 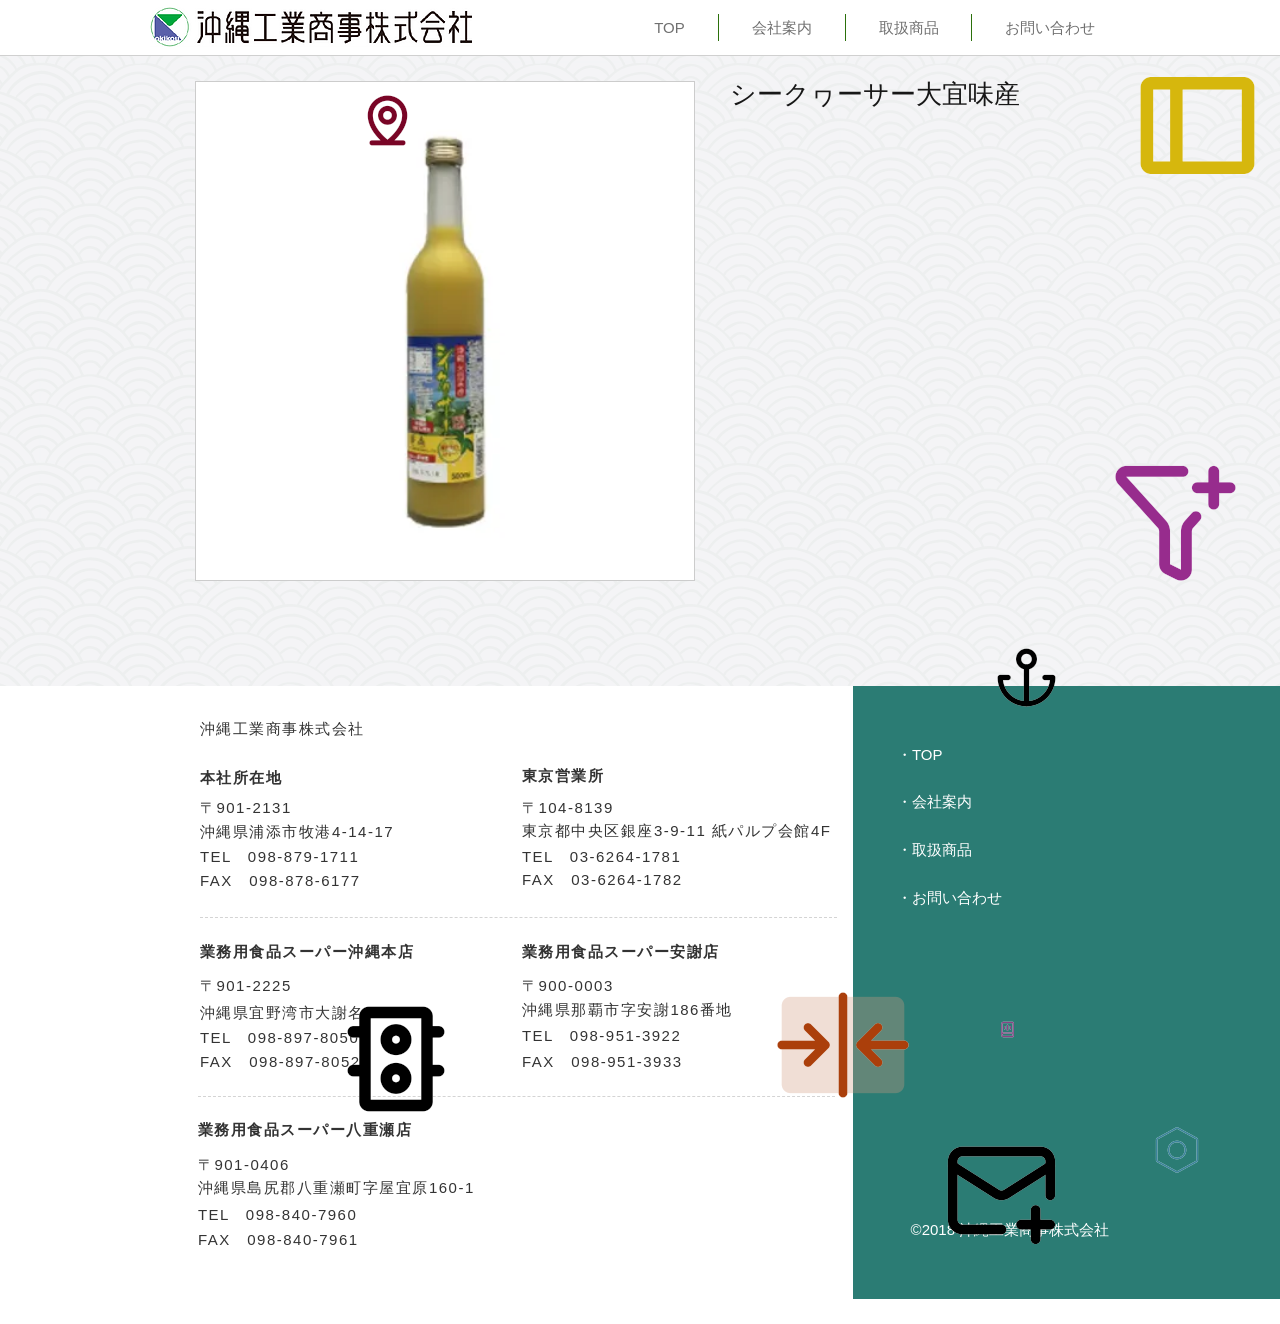 I want to click on traffic light or signal indicator, so click(x=396, y=1059).